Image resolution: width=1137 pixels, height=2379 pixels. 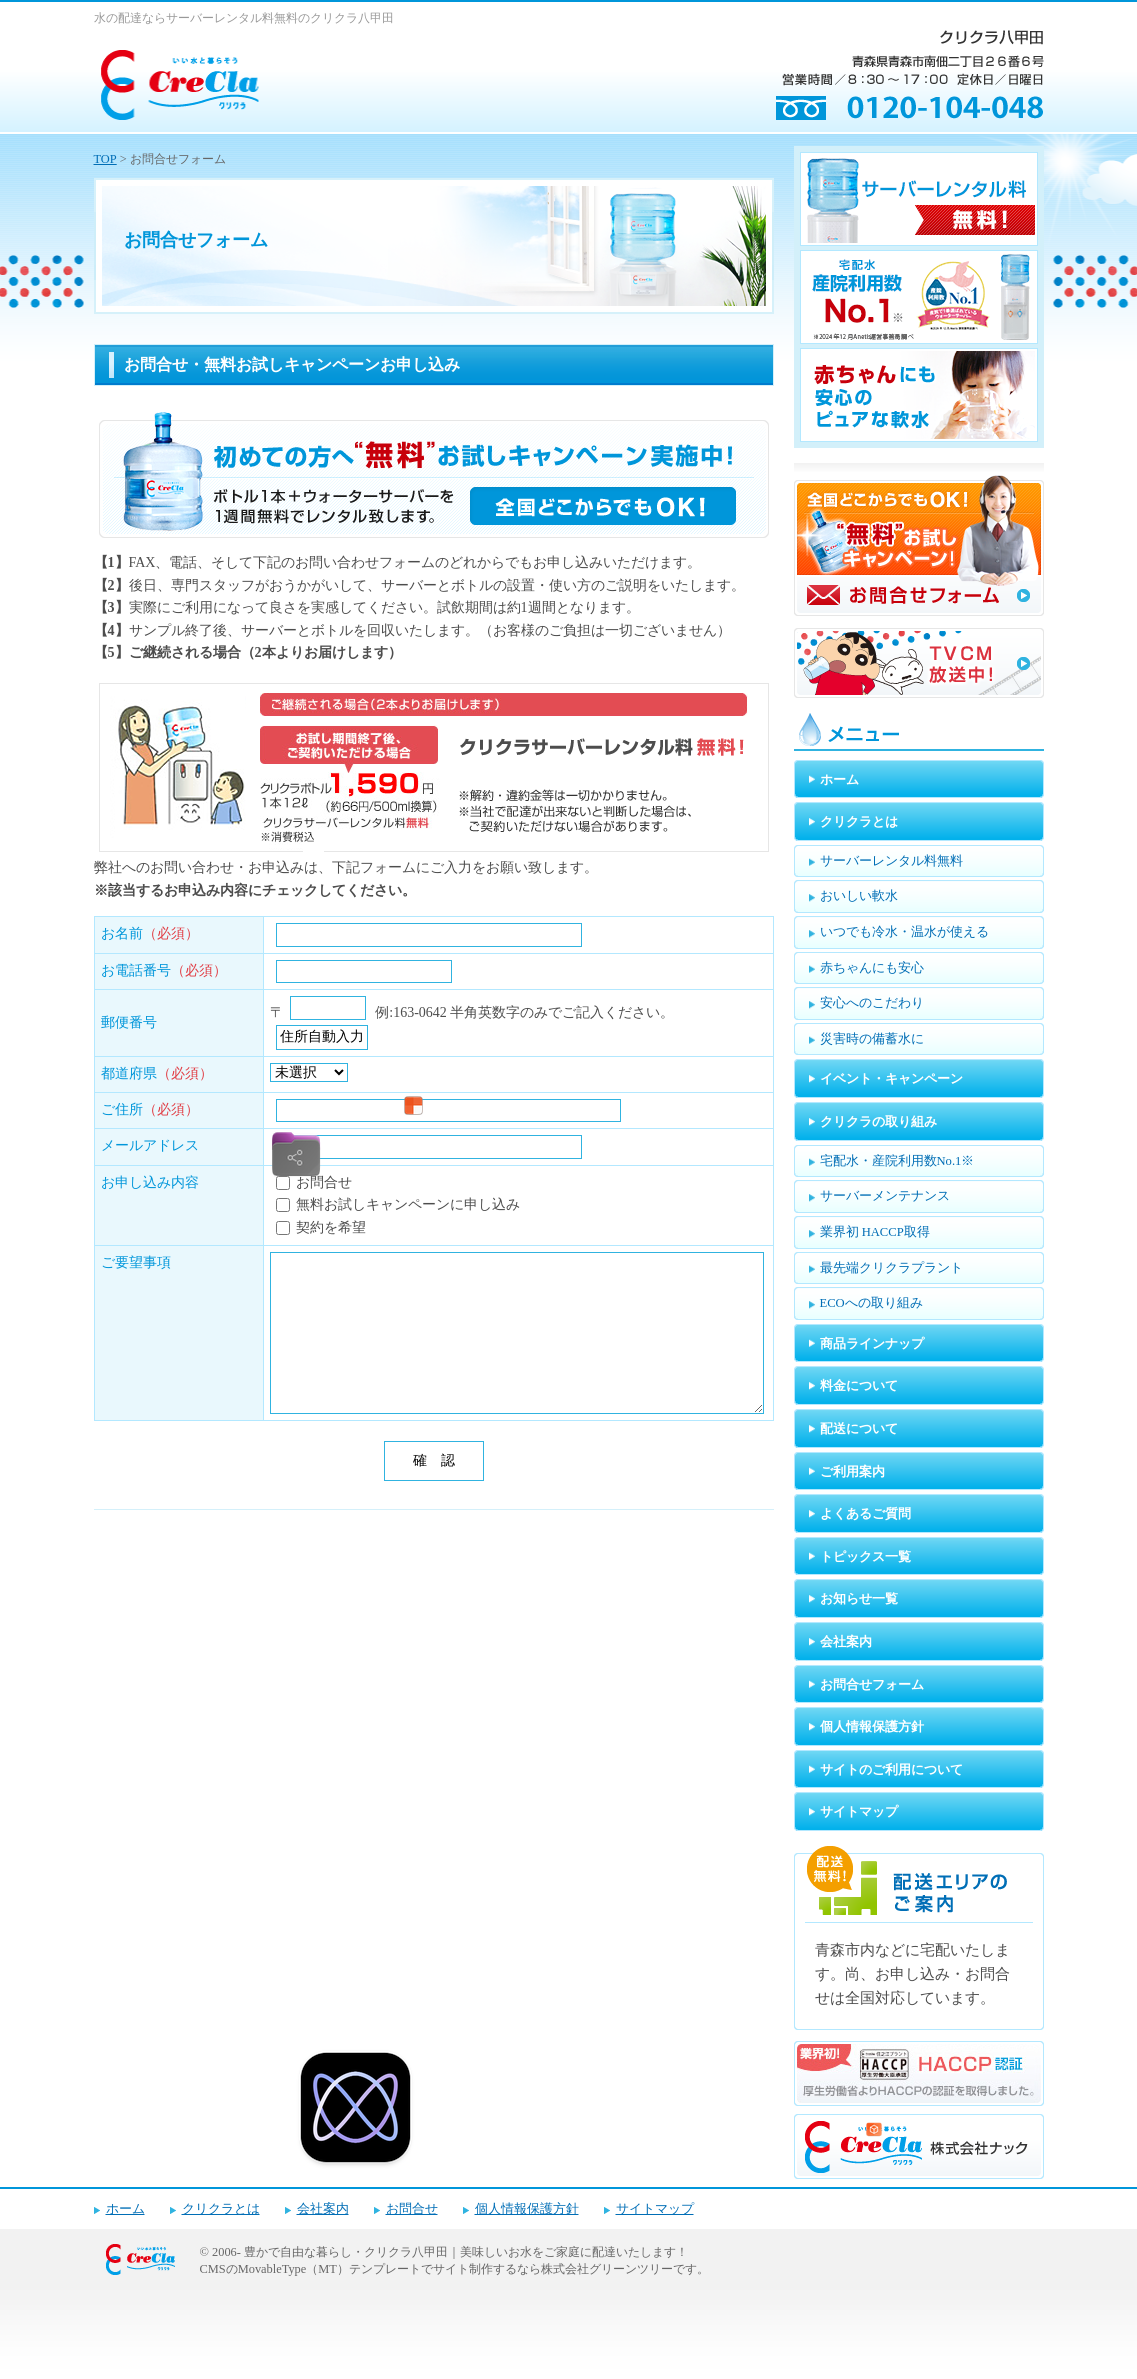 What do you see at coordinates (296, 1154) in the screenshot?
I see `access your public shared folder` at bounding box center [296, 1154].